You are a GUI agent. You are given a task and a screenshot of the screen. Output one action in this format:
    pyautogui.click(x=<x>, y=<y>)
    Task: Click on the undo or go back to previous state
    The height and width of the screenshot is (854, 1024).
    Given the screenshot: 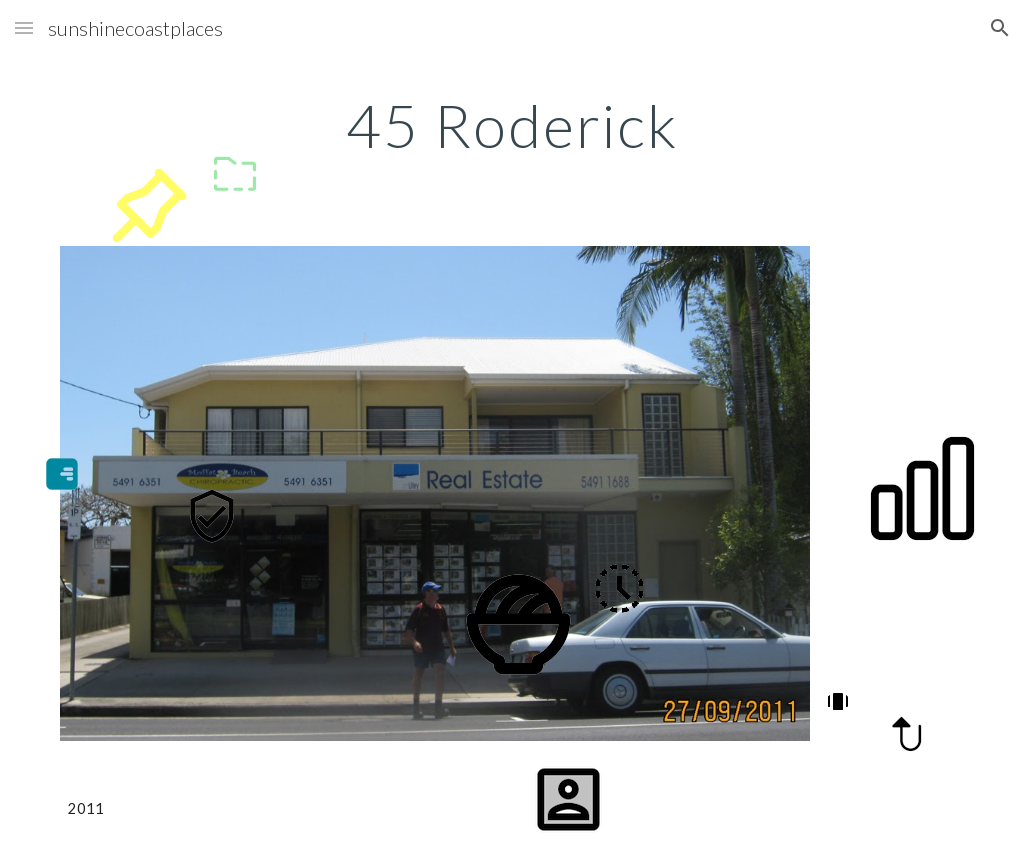 What is the action you would take?
    pyautogui.click(x=908, y=734)
    